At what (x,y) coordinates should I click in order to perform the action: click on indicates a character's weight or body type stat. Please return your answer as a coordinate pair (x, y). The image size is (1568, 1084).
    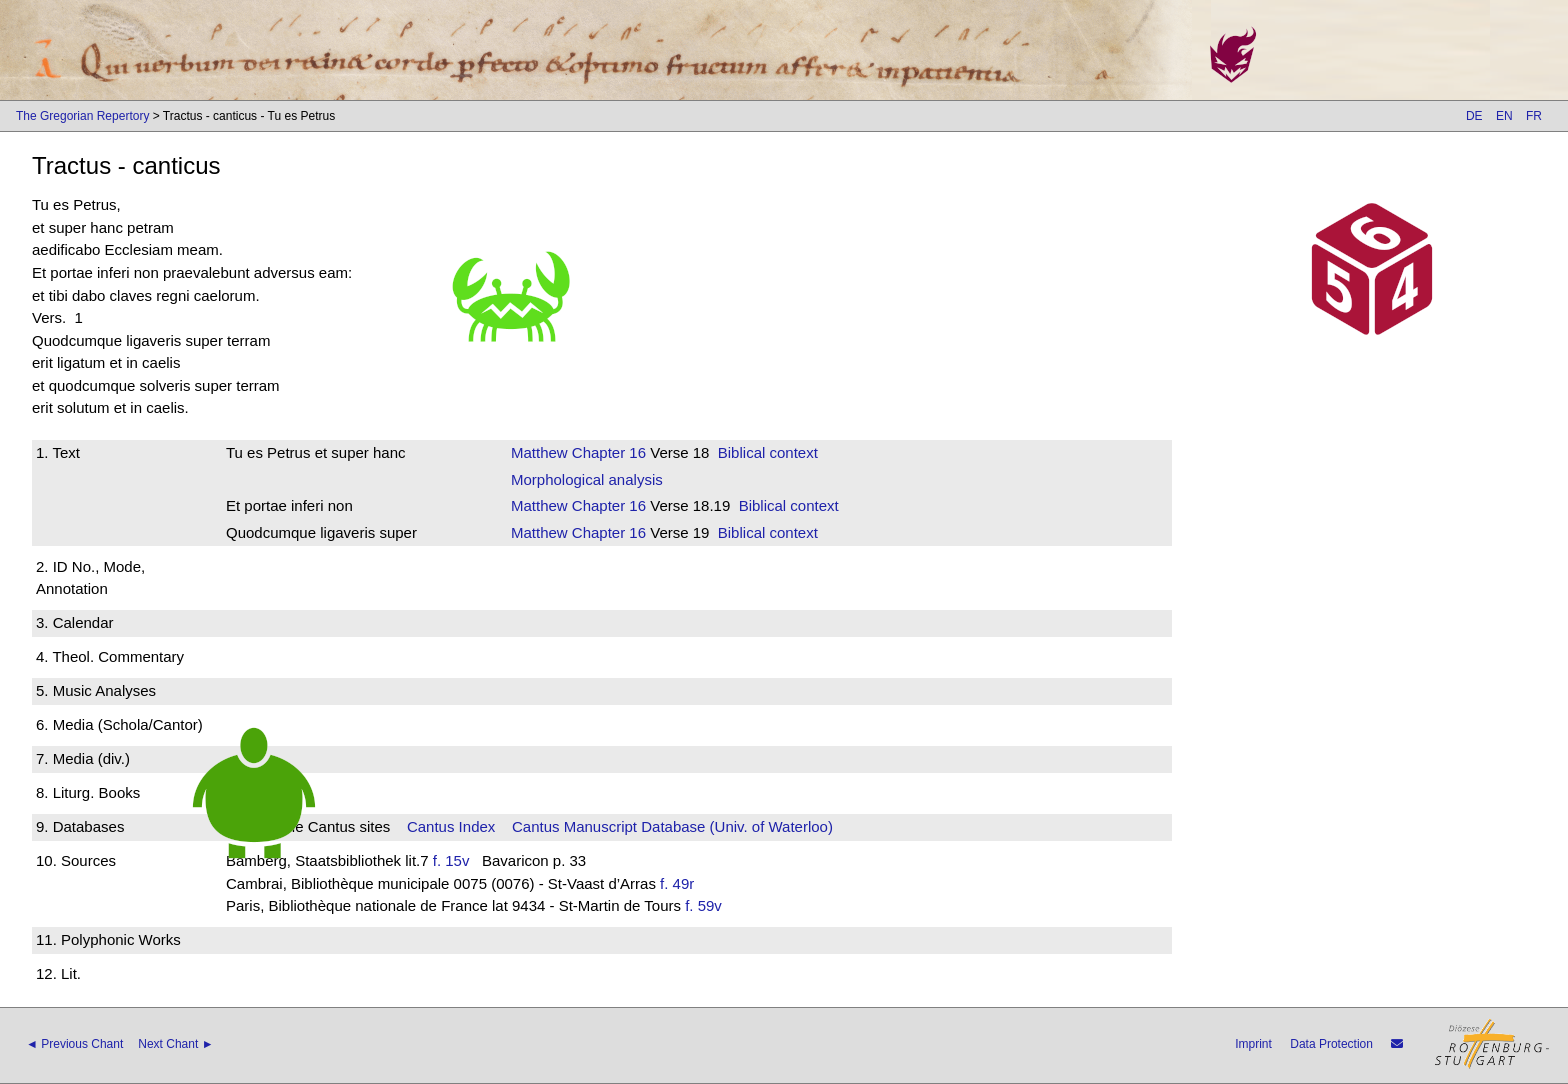
    Looking at the image, I should click on (254, 793).